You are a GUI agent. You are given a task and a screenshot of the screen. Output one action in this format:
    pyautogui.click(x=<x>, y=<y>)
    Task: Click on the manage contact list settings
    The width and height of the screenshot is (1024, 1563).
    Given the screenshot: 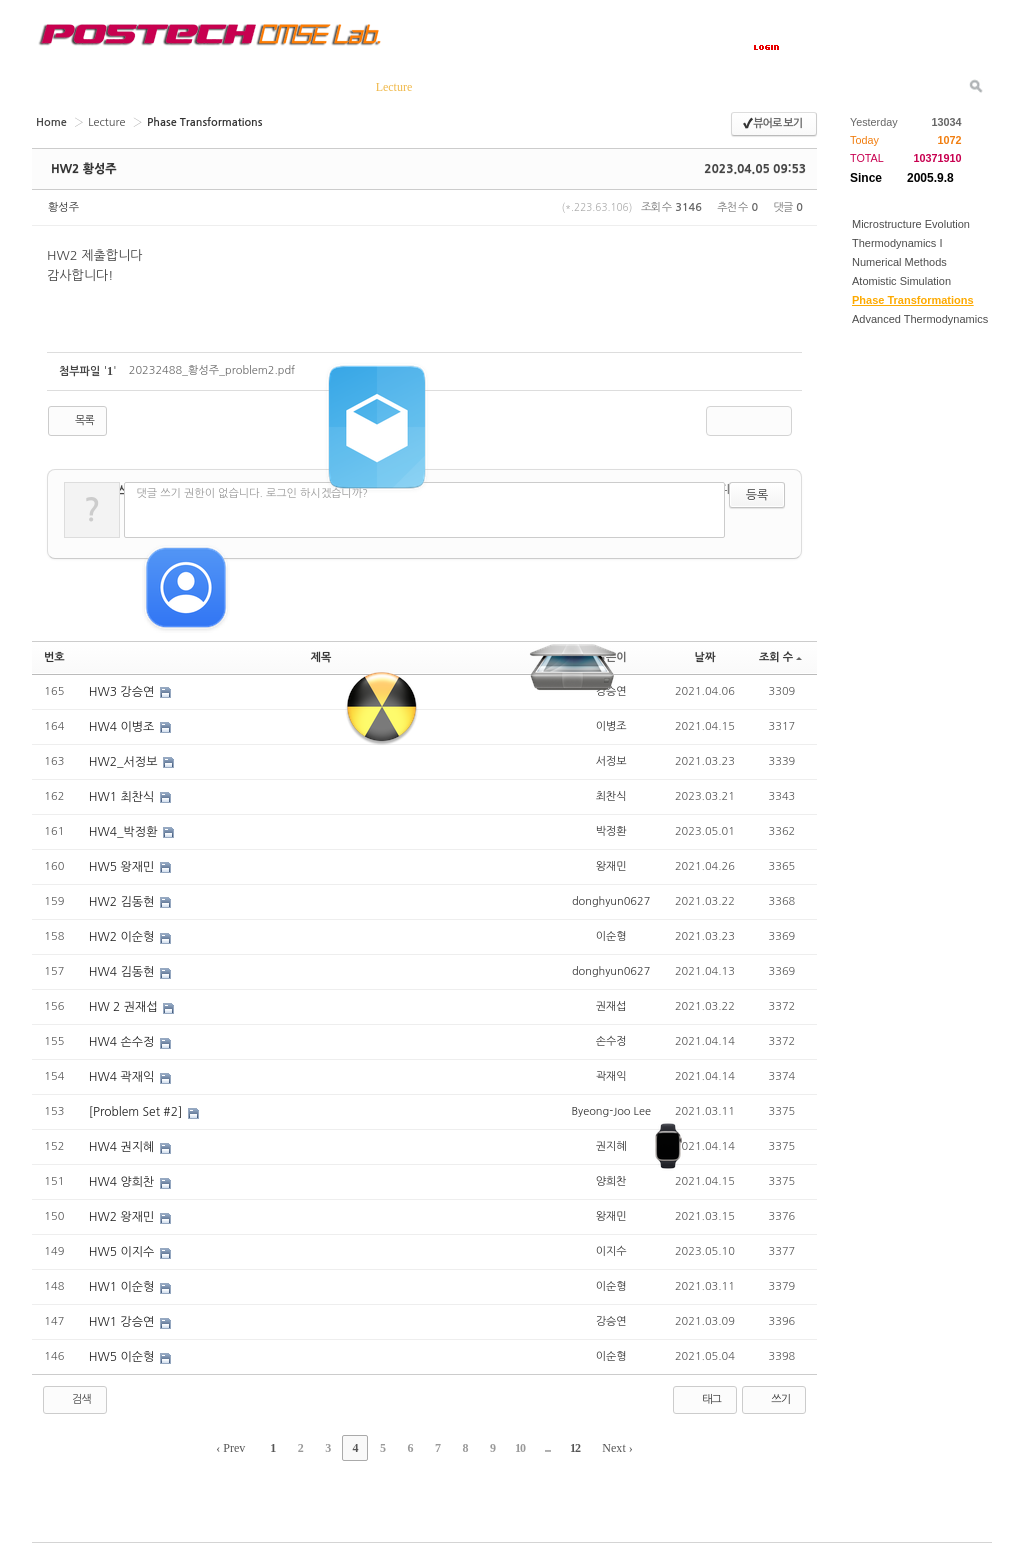 What is the action you would take?
    pyautogui.click(x=186, y=589)
    